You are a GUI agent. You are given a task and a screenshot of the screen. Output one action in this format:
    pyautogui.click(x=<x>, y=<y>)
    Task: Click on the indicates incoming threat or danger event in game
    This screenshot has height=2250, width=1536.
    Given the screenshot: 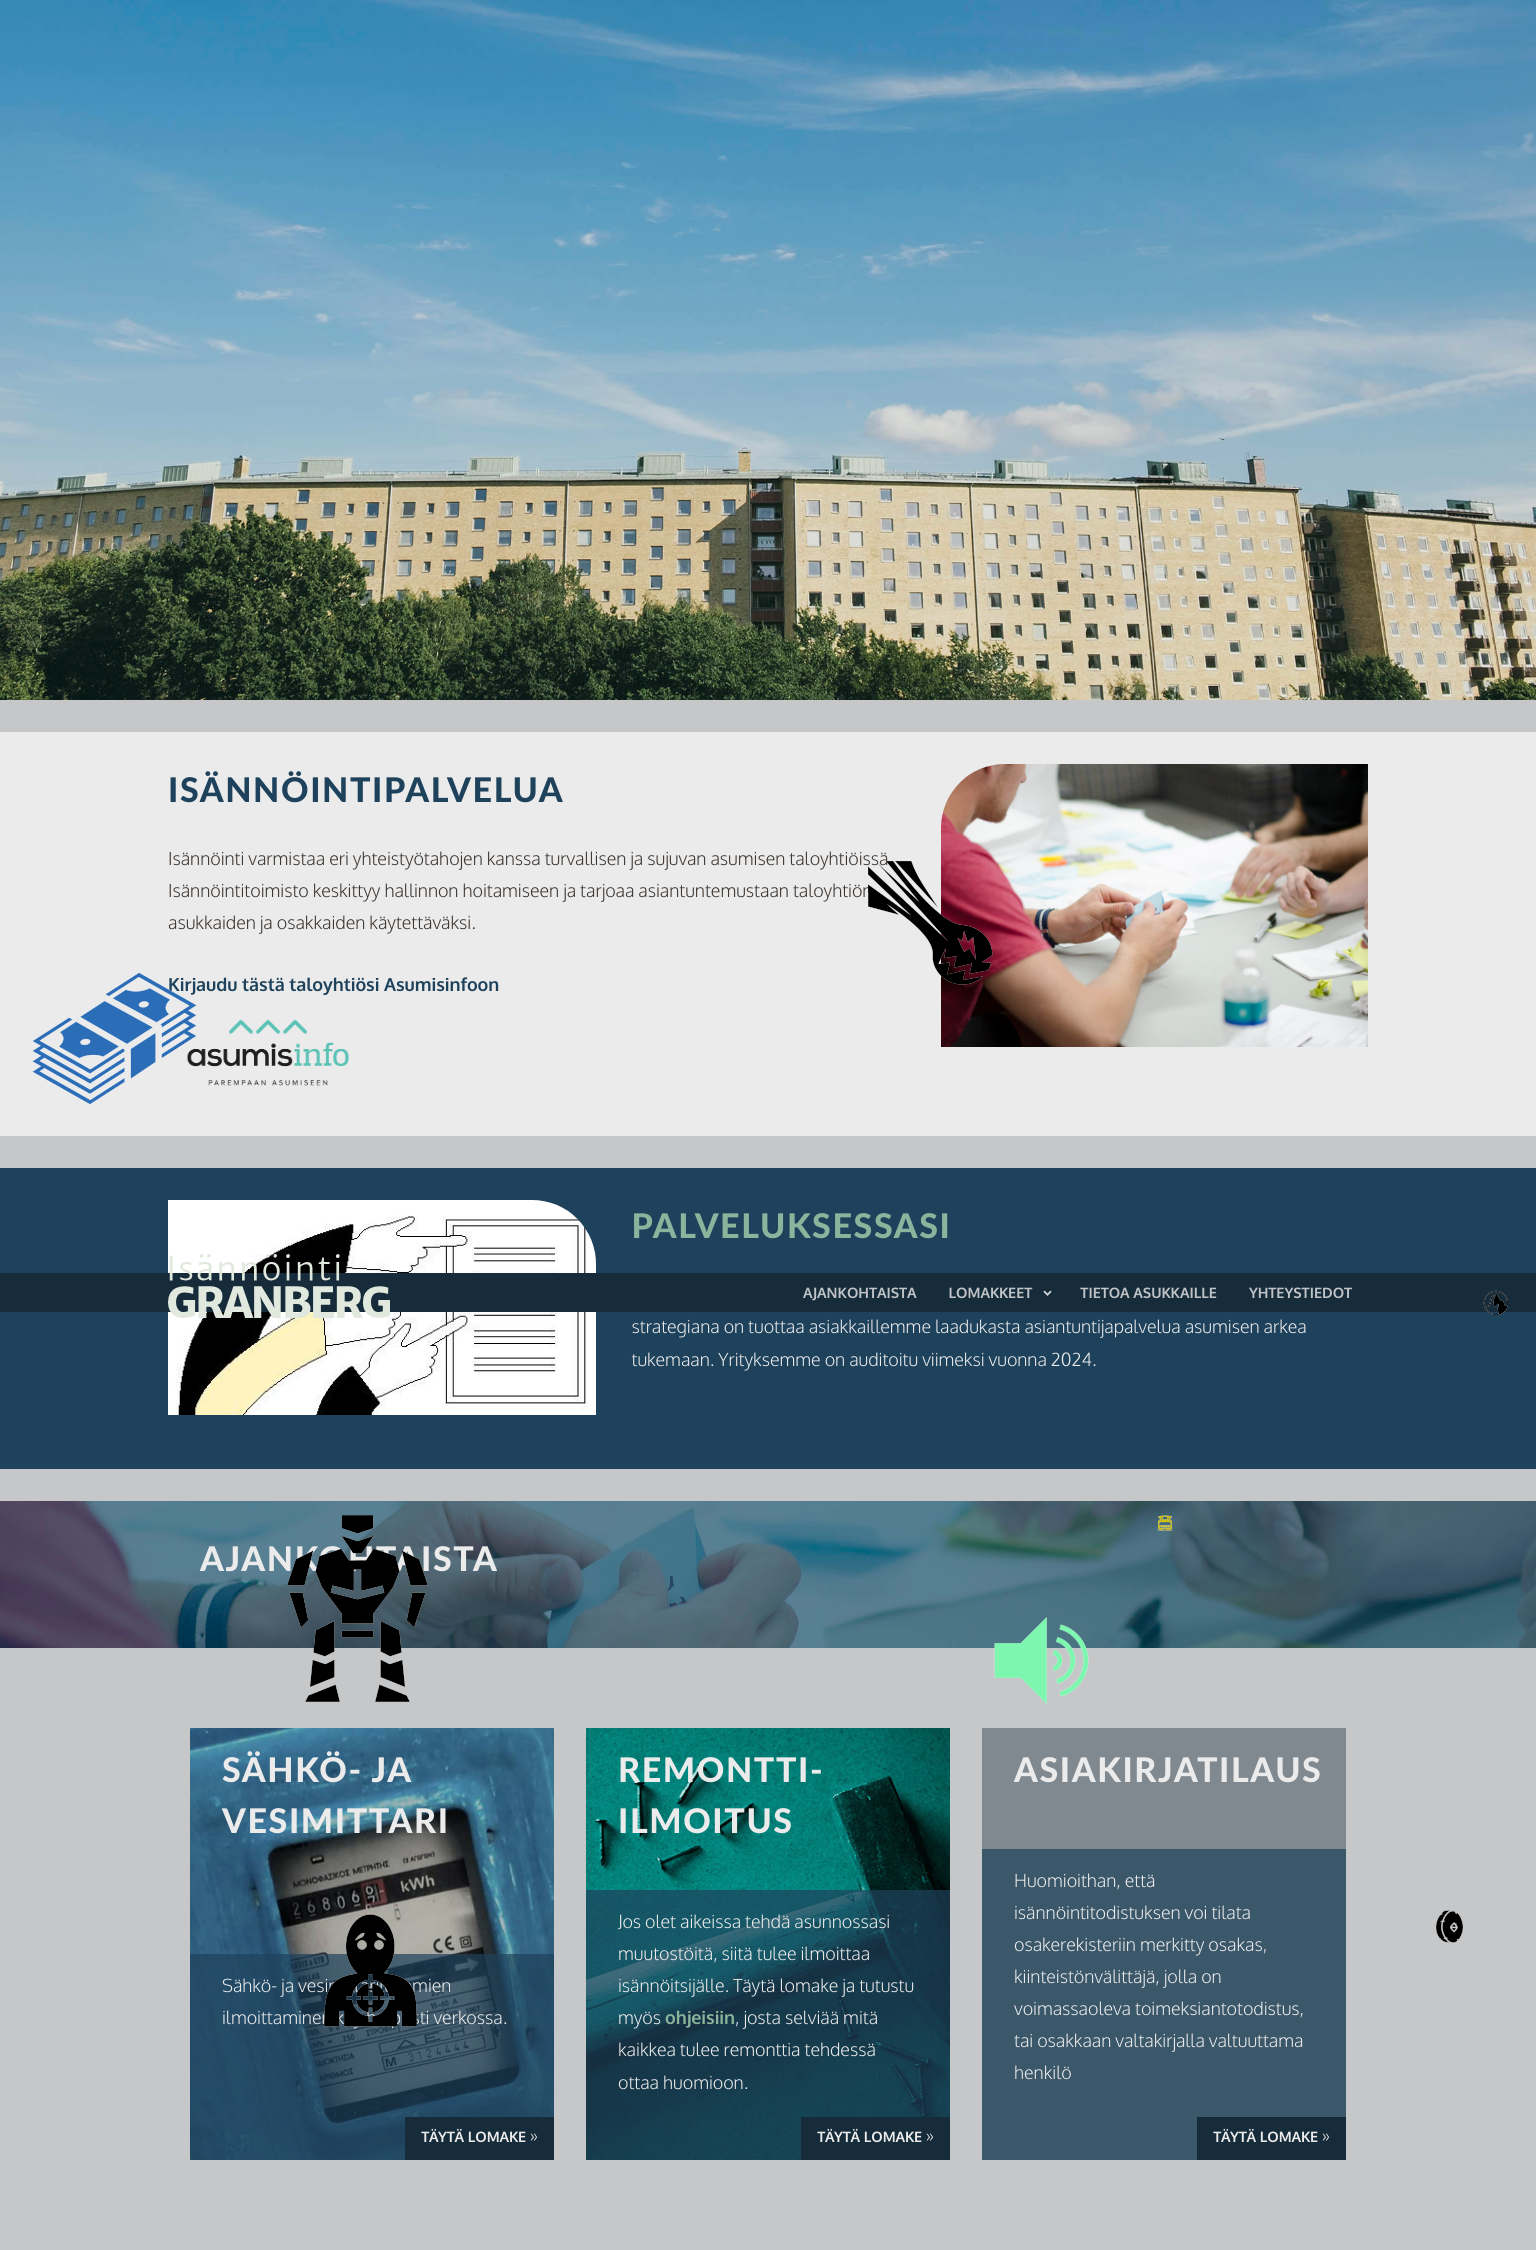 What is the action you would take?
    pyautogui.click(x=930, y=923)
    